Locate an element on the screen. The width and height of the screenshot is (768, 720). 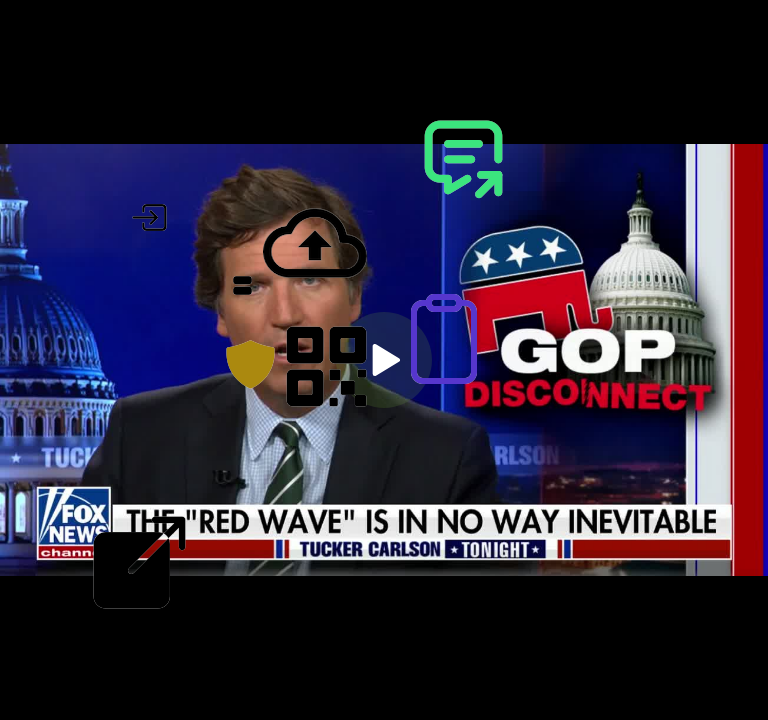
open link in a new window is located at coordinates (139, 562).